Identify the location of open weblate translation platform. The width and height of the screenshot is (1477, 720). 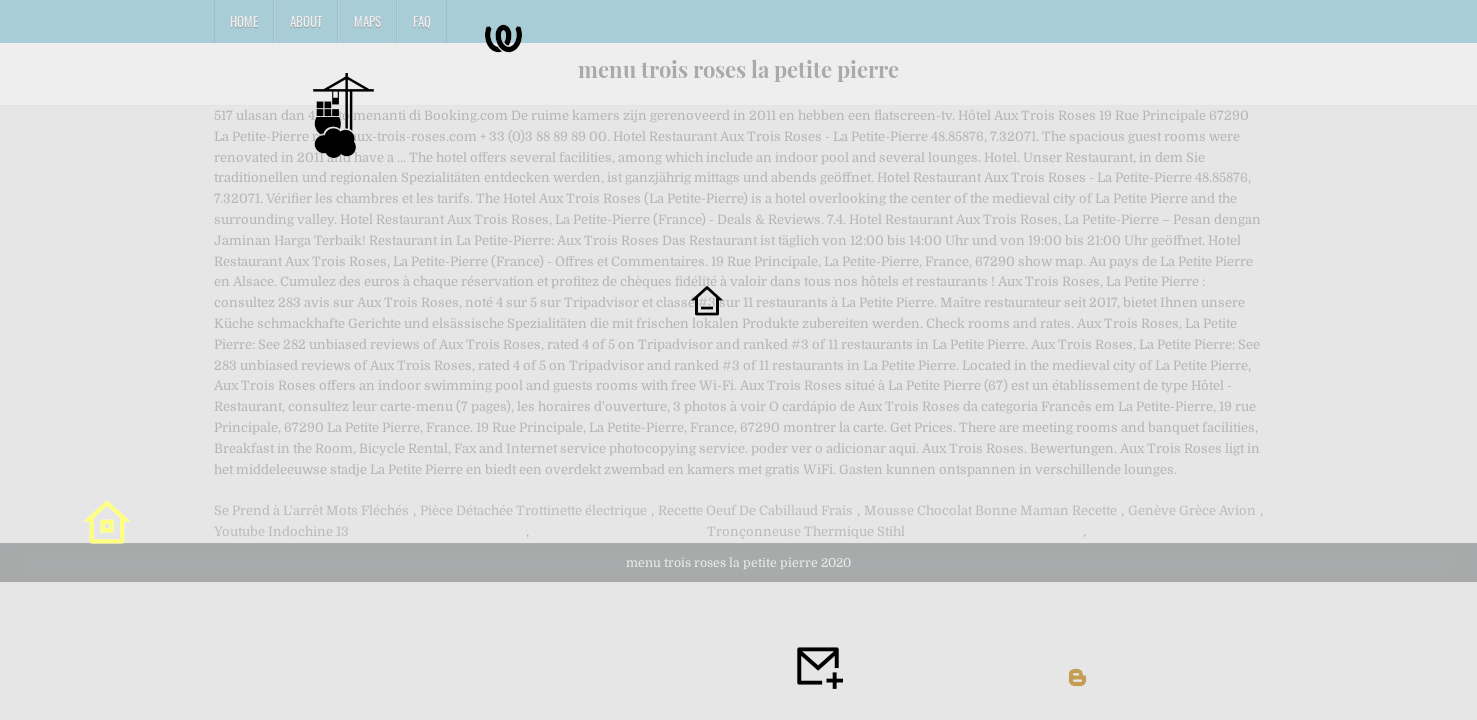
(503, 38).